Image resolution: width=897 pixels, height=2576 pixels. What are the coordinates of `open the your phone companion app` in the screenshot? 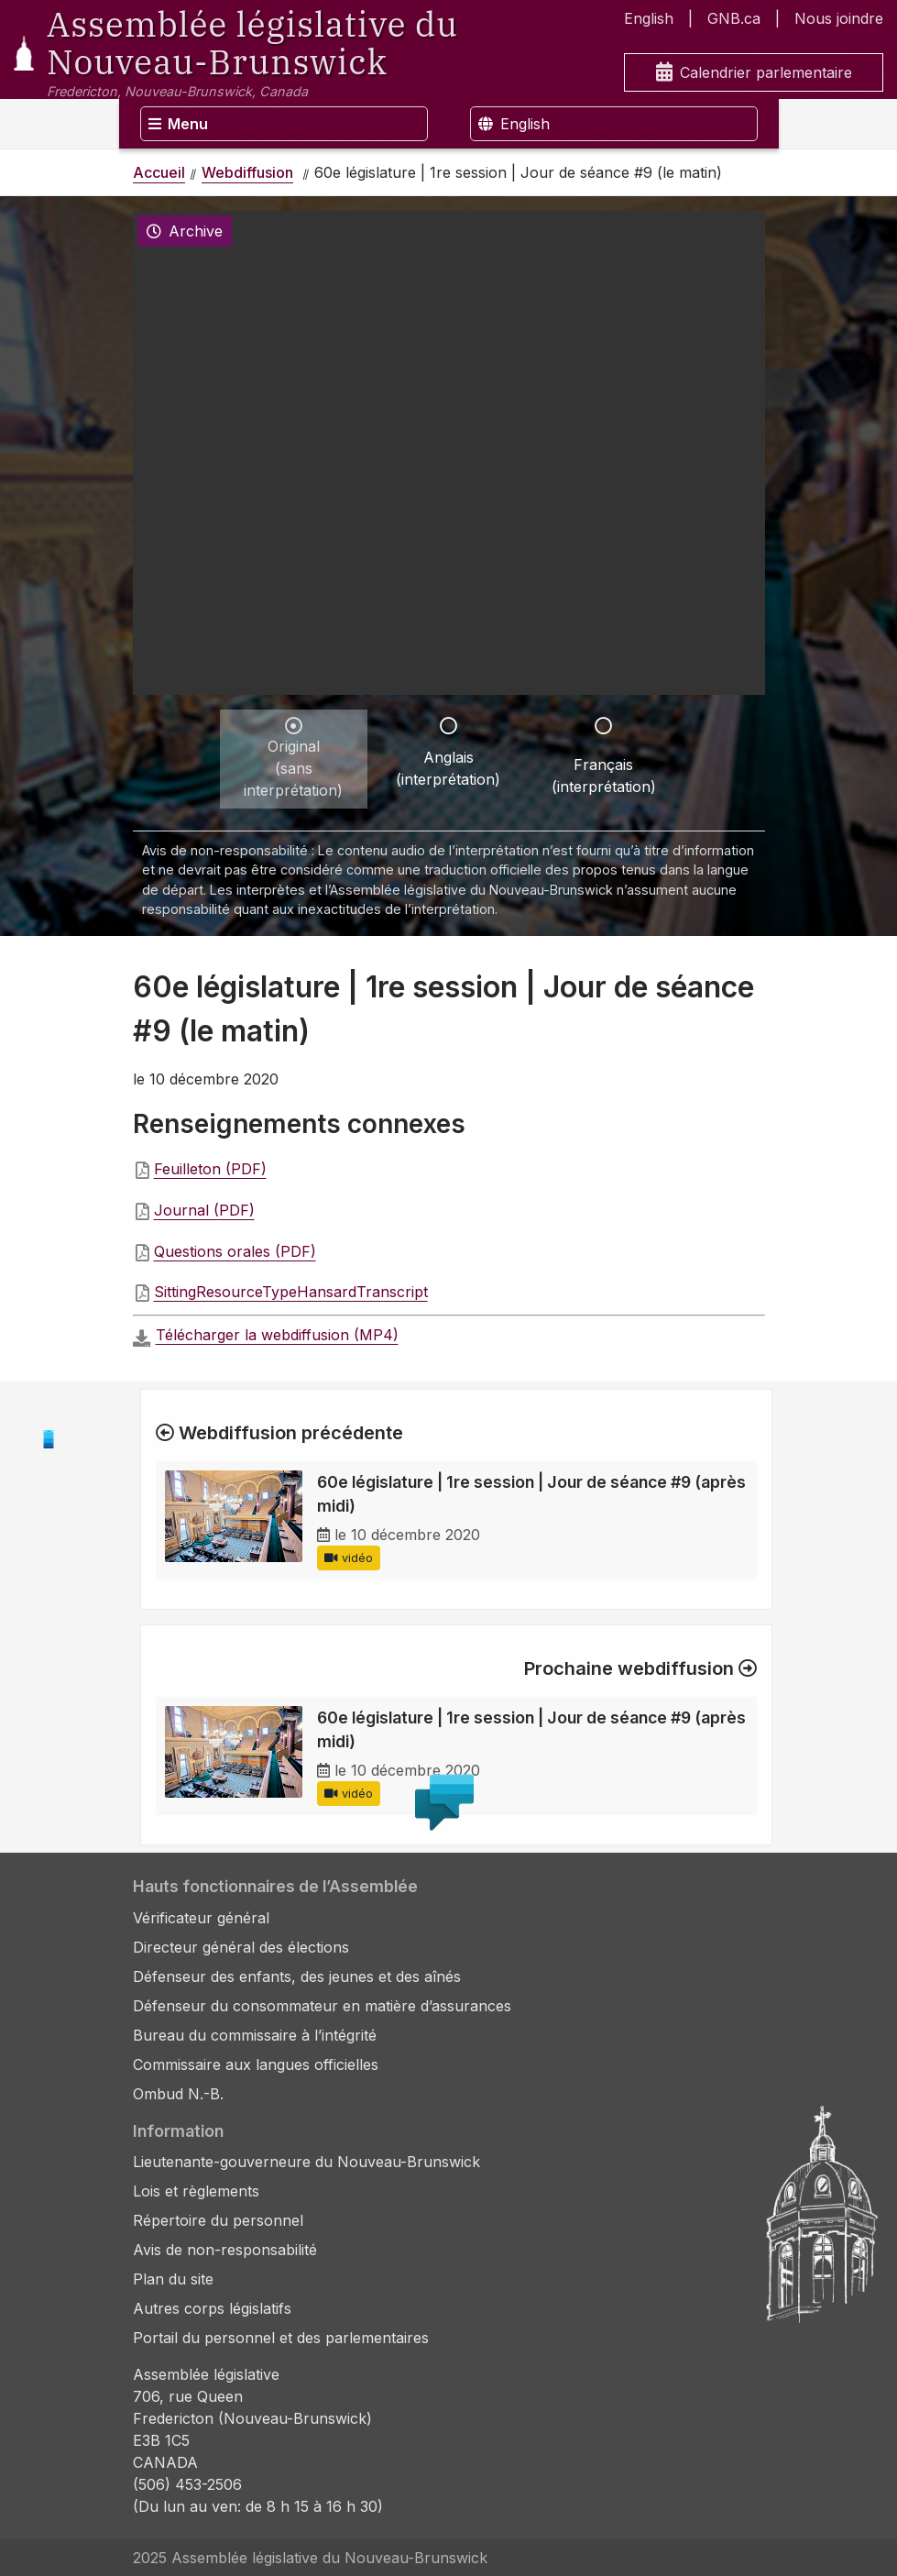 It's located at (49, 1439).